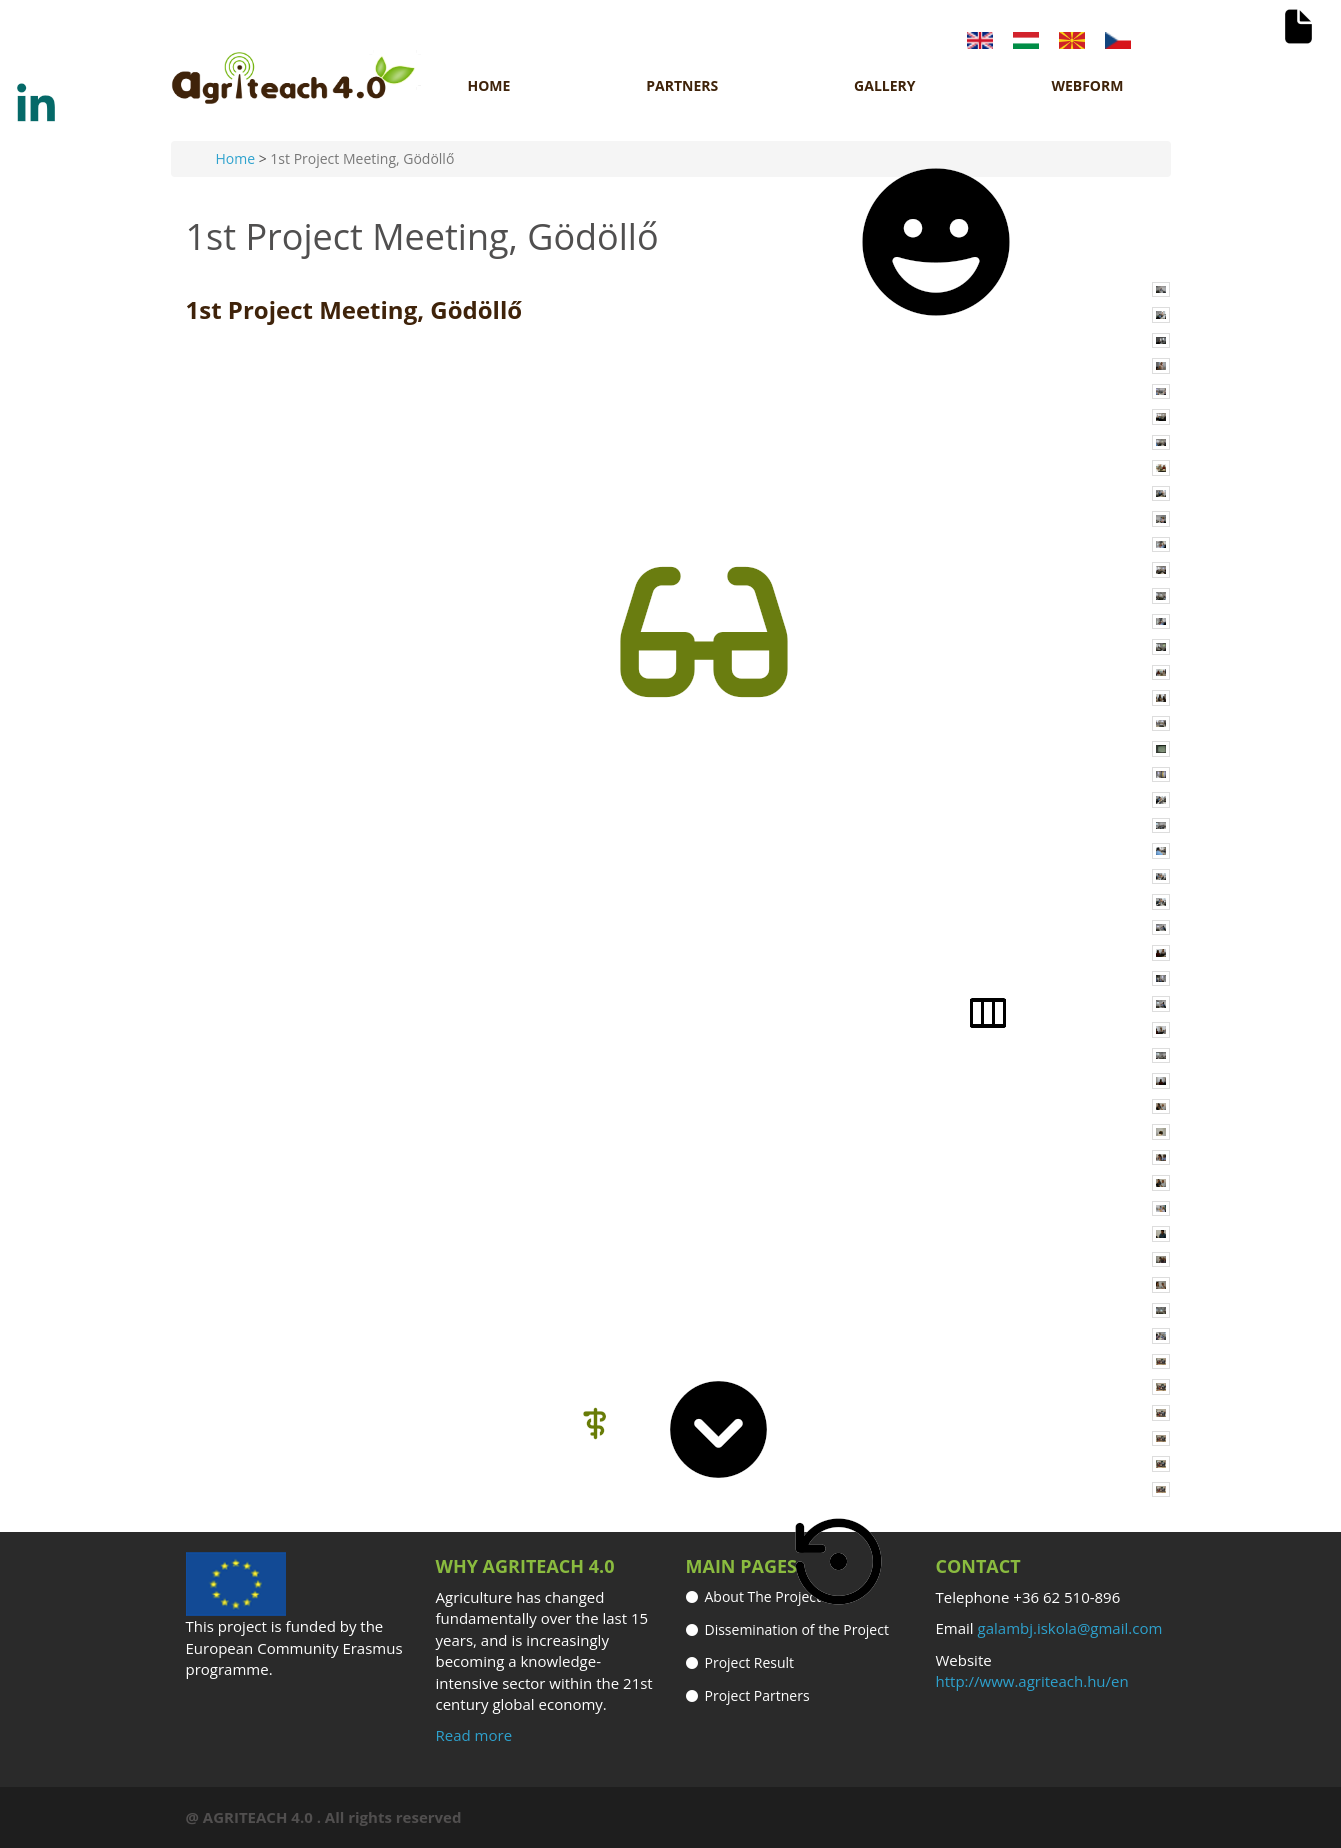 Image resolution: width=1341 pixels, height=1848 pixels. Describe the element at coordinates (988, 1013) in the screenshot. I see `switch to week view in calendar` at that location.